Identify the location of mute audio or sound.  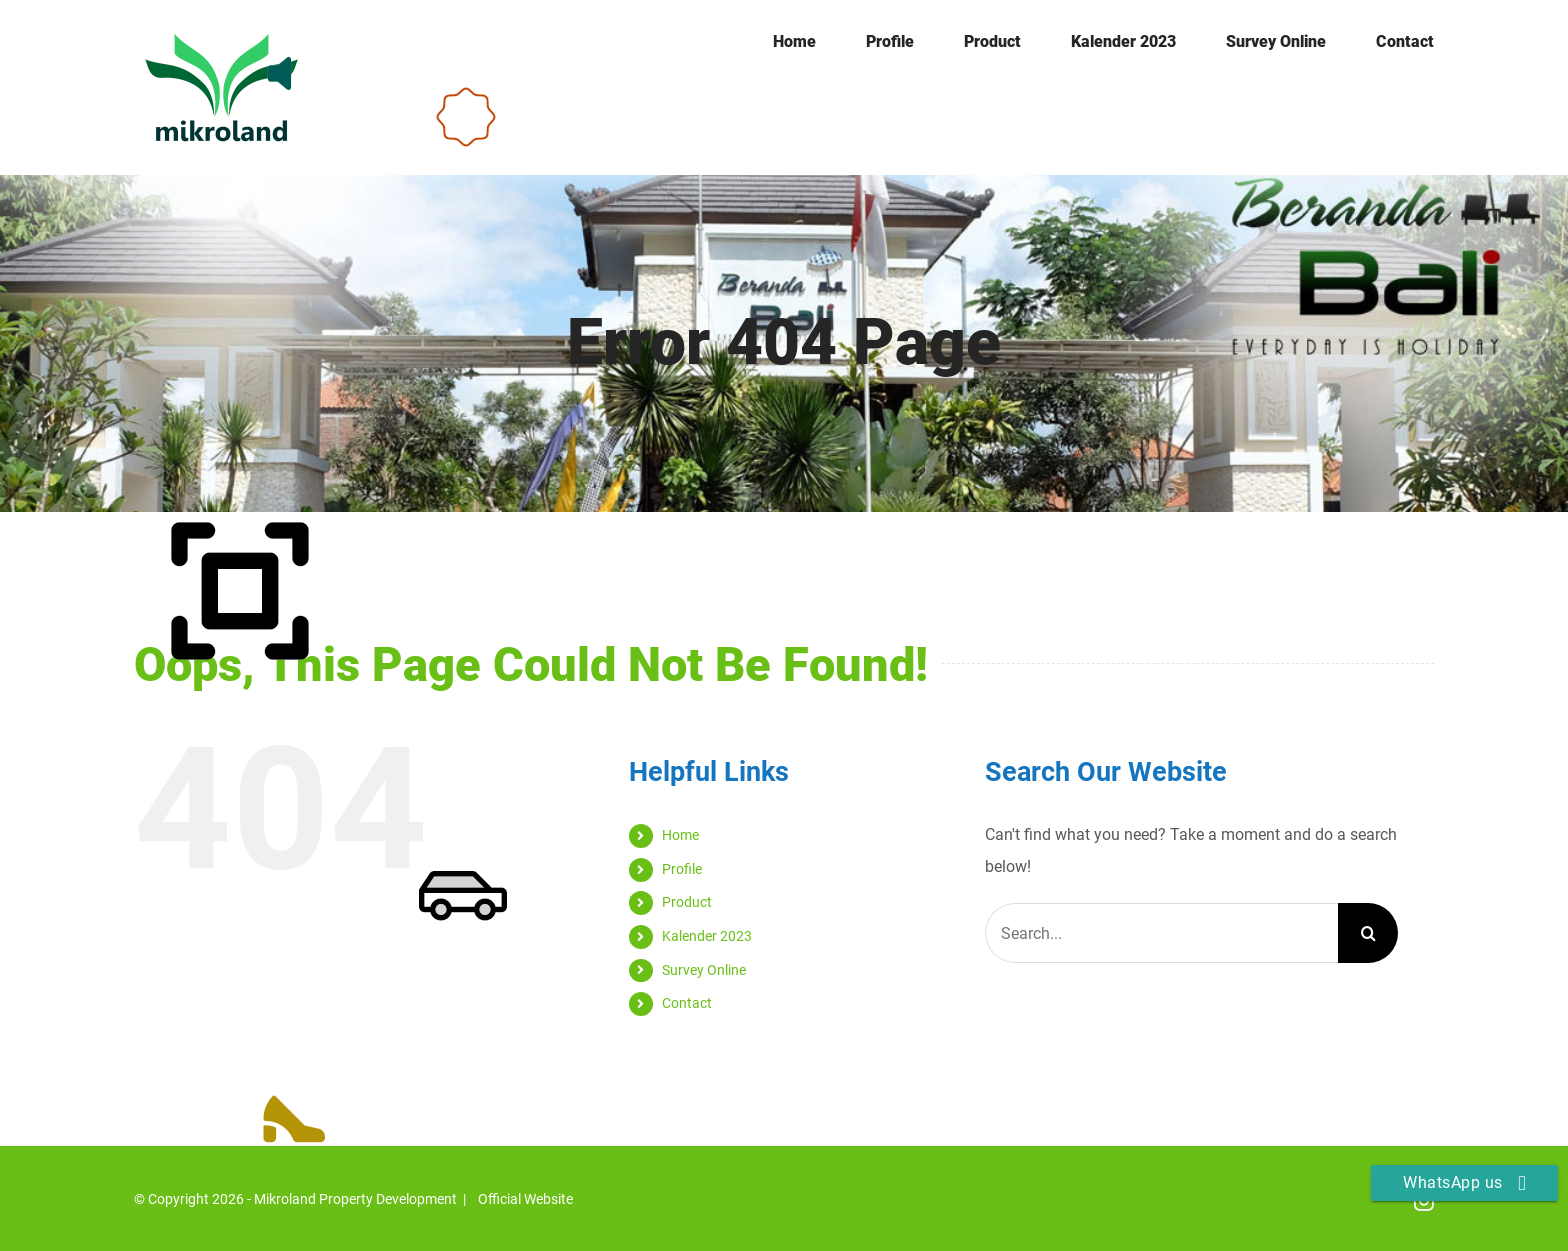
(279, 73).